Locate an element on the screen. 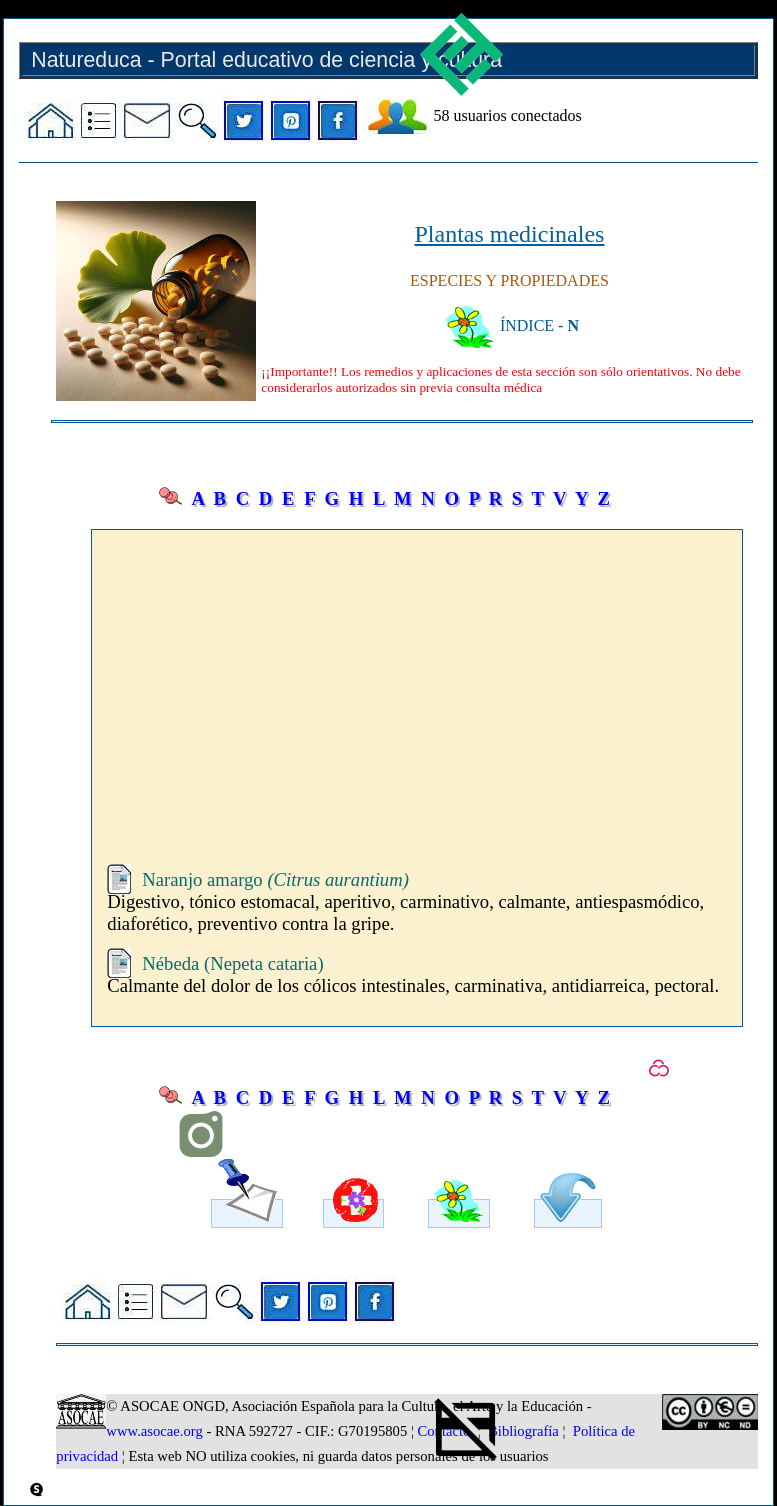 Image resolution: width=777 pixels, height=1506 pixels. litiengine game engine logo is located at coordinates (461, 54).